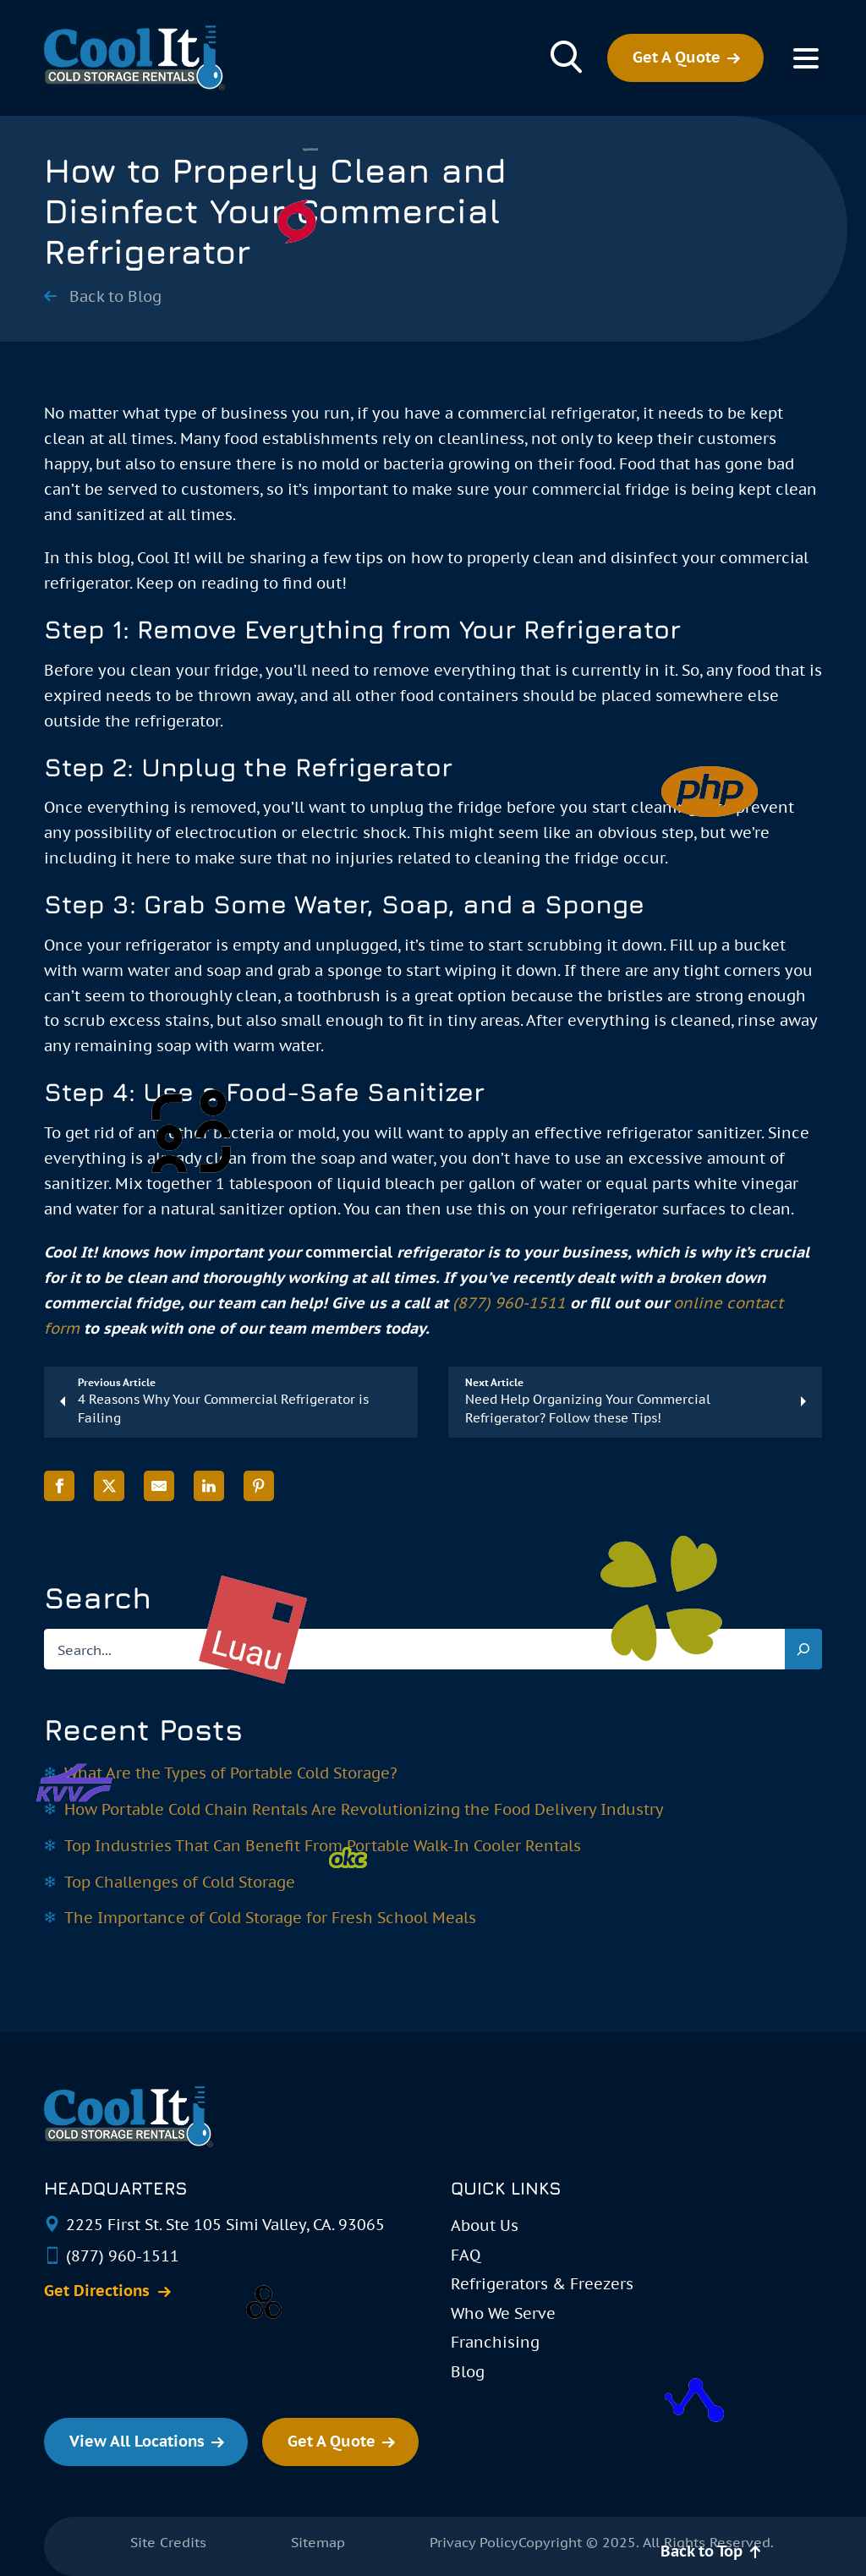  Describe the element at coordinates (694, 2400) in the screenshot. I see `alwaysdata hosting service logo` at that location.